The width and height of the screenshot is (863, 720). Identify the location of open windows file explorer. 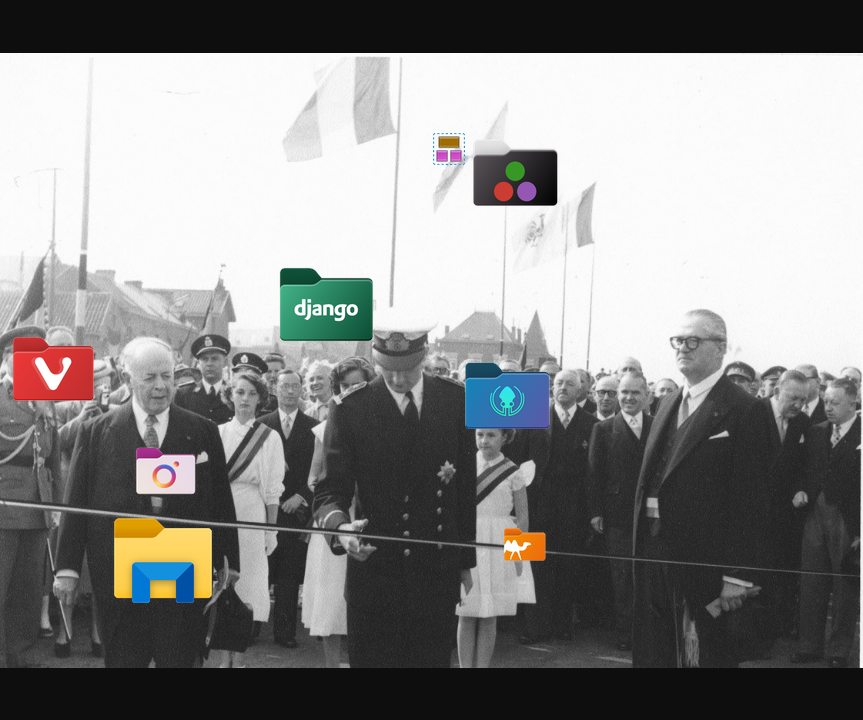
(163, 559).